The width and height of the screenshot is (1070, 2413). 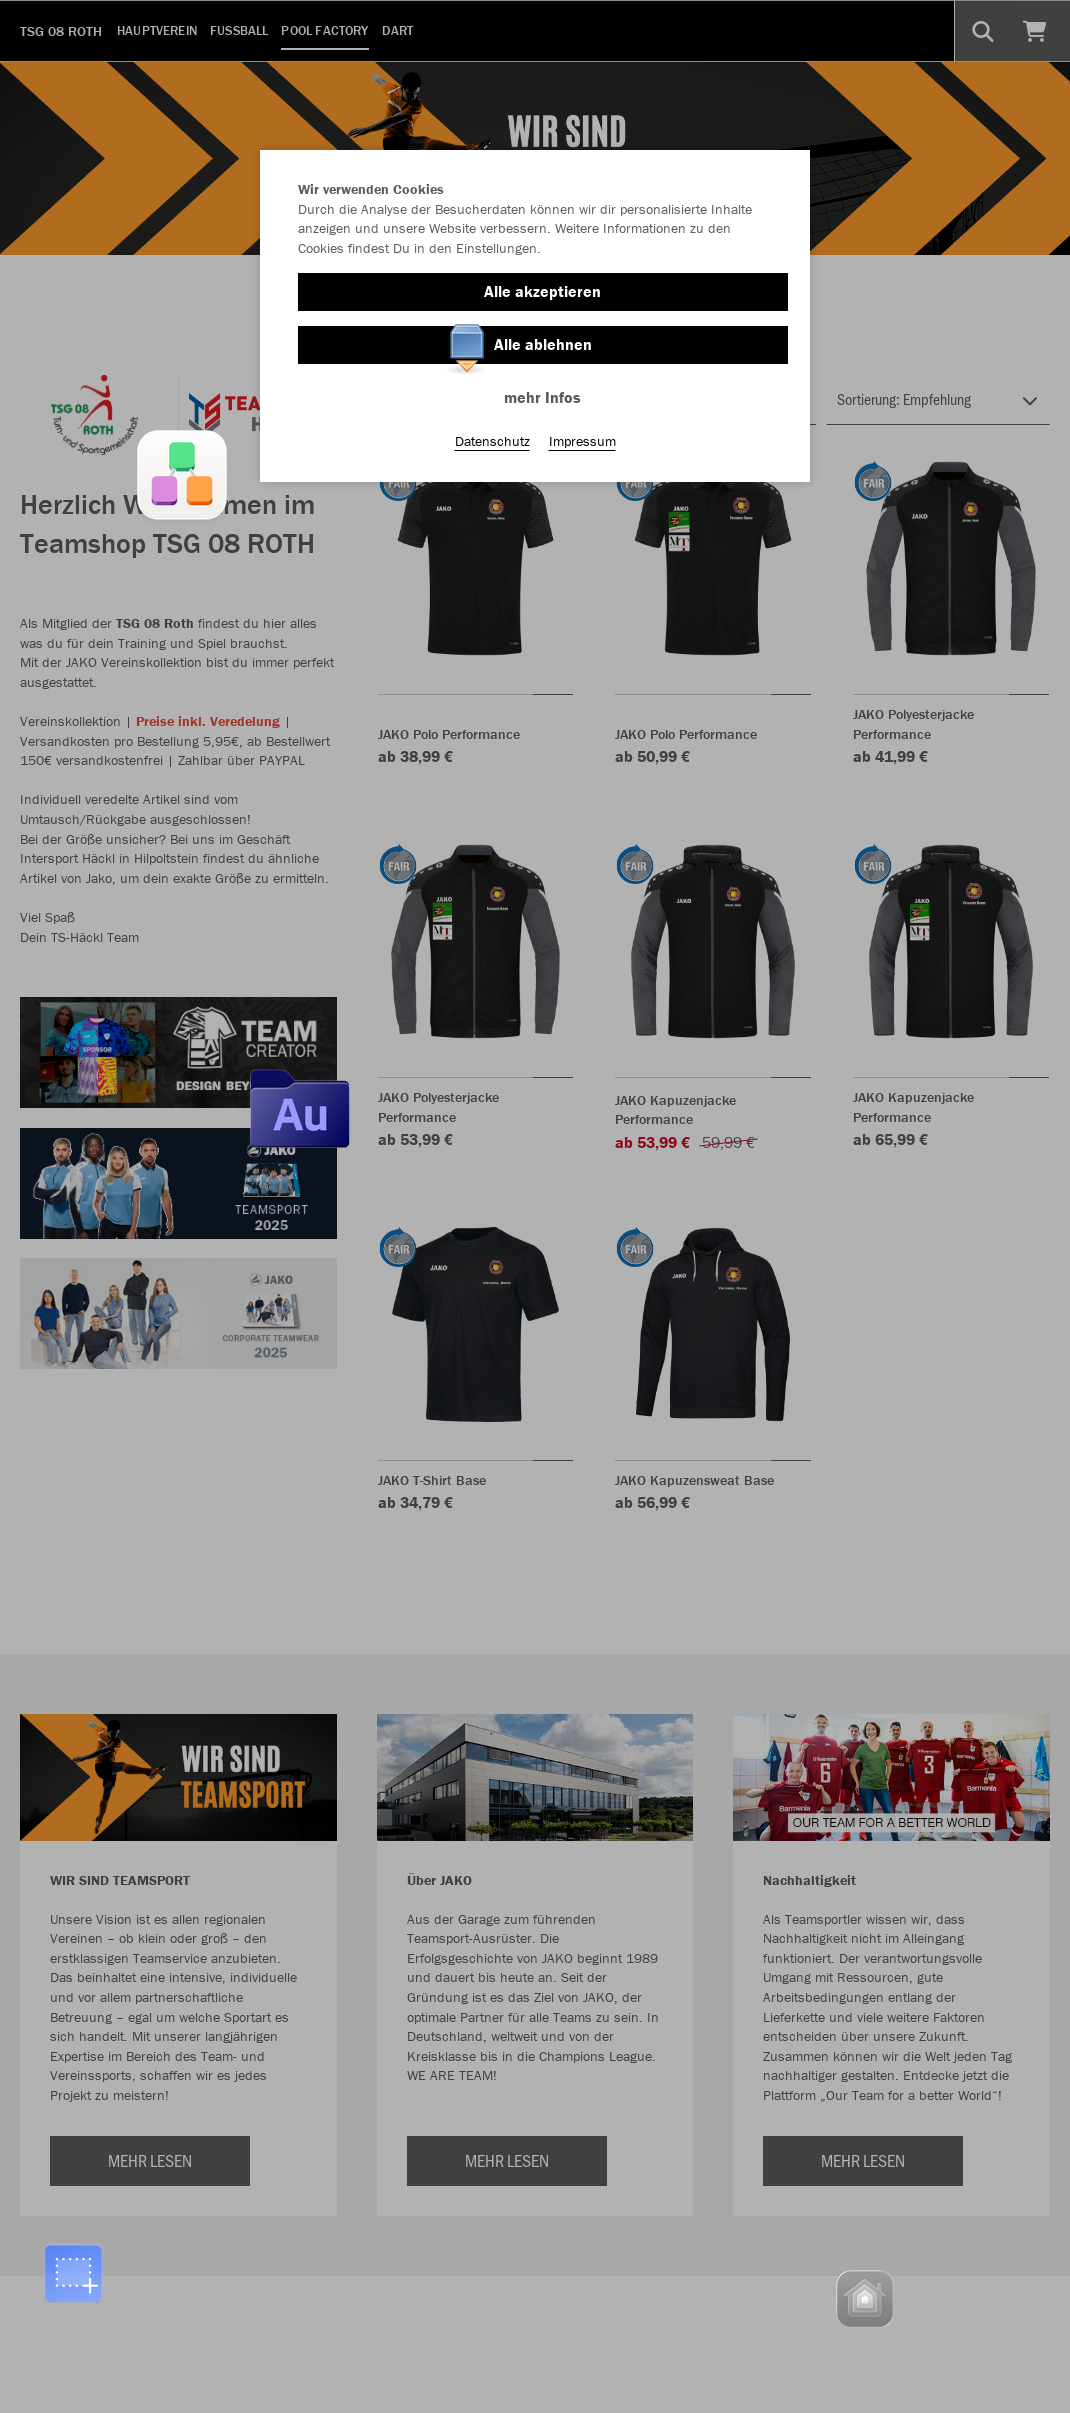 I want to click on open GTK Node Editor application, so click(x=182, y=475).